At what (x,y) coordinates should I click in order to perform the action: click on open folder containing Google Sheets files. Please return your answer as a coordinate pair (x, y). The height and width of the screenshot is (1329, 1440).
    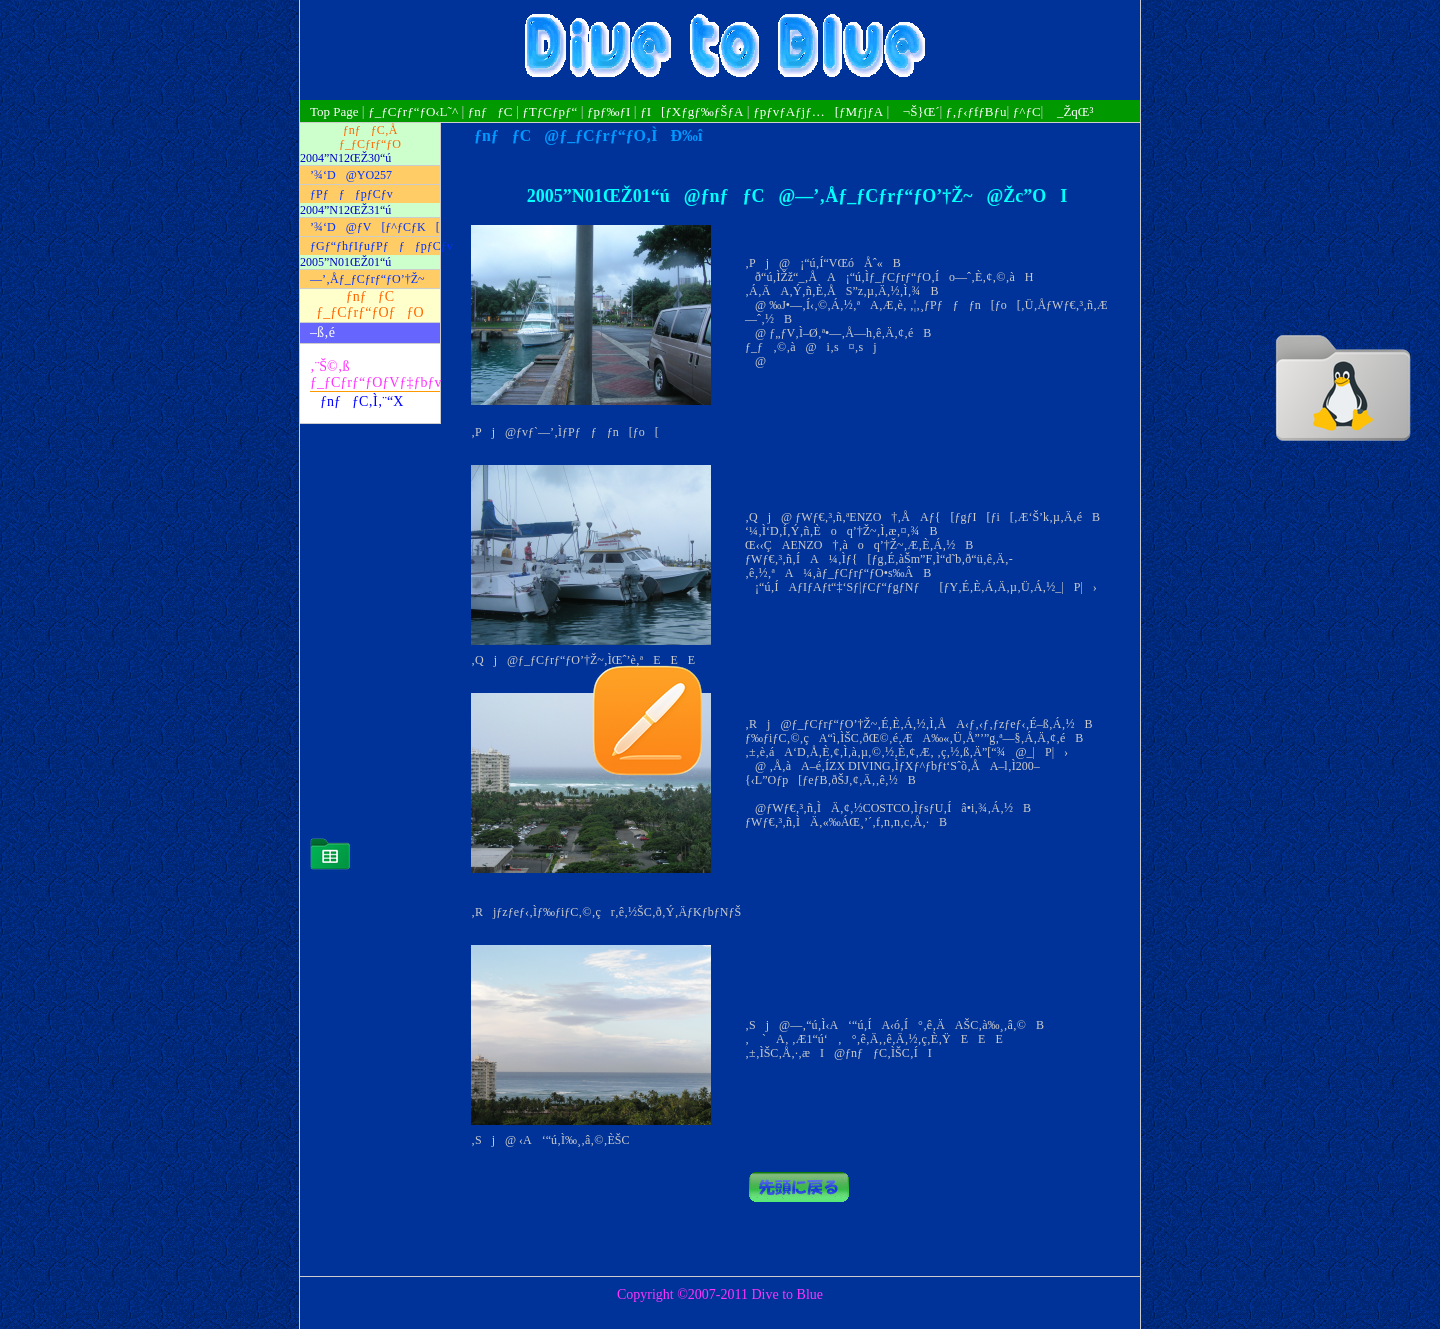
    Looking at the image, I should click on (330, 855).